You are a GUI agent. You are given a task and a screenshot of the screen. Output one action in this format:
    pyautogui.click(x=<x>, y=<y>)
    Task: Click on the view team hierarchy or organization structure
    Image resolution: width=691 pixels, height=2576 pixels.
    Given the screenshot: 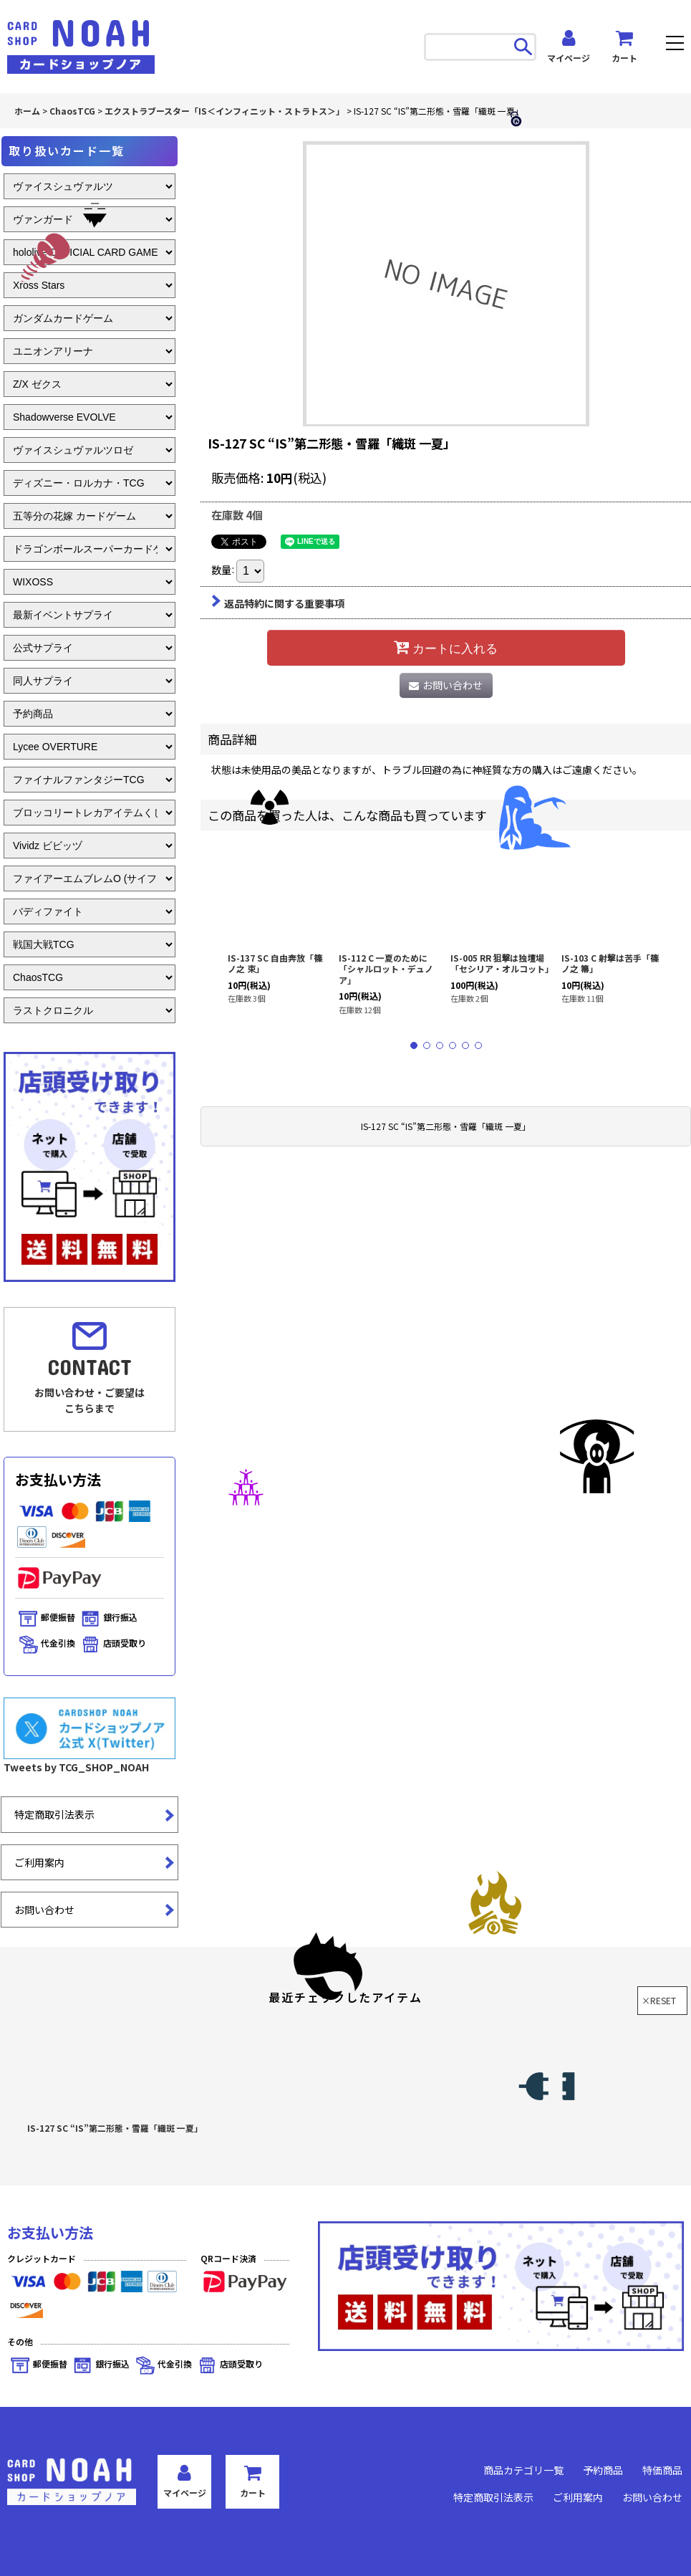 What is the action you would take?
    pyautogui.click(x=246, y=1487)
    